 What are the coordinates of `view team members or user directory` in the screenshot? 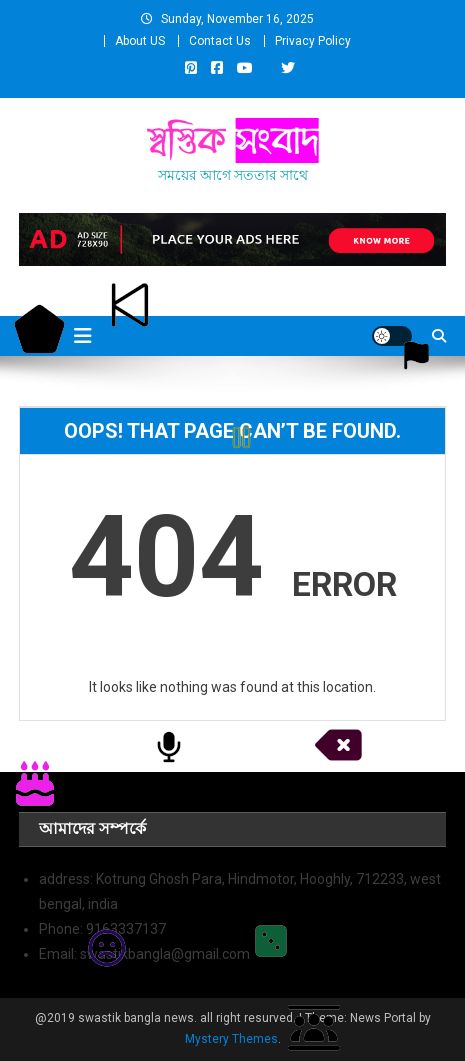 It's located at (314, 1027).